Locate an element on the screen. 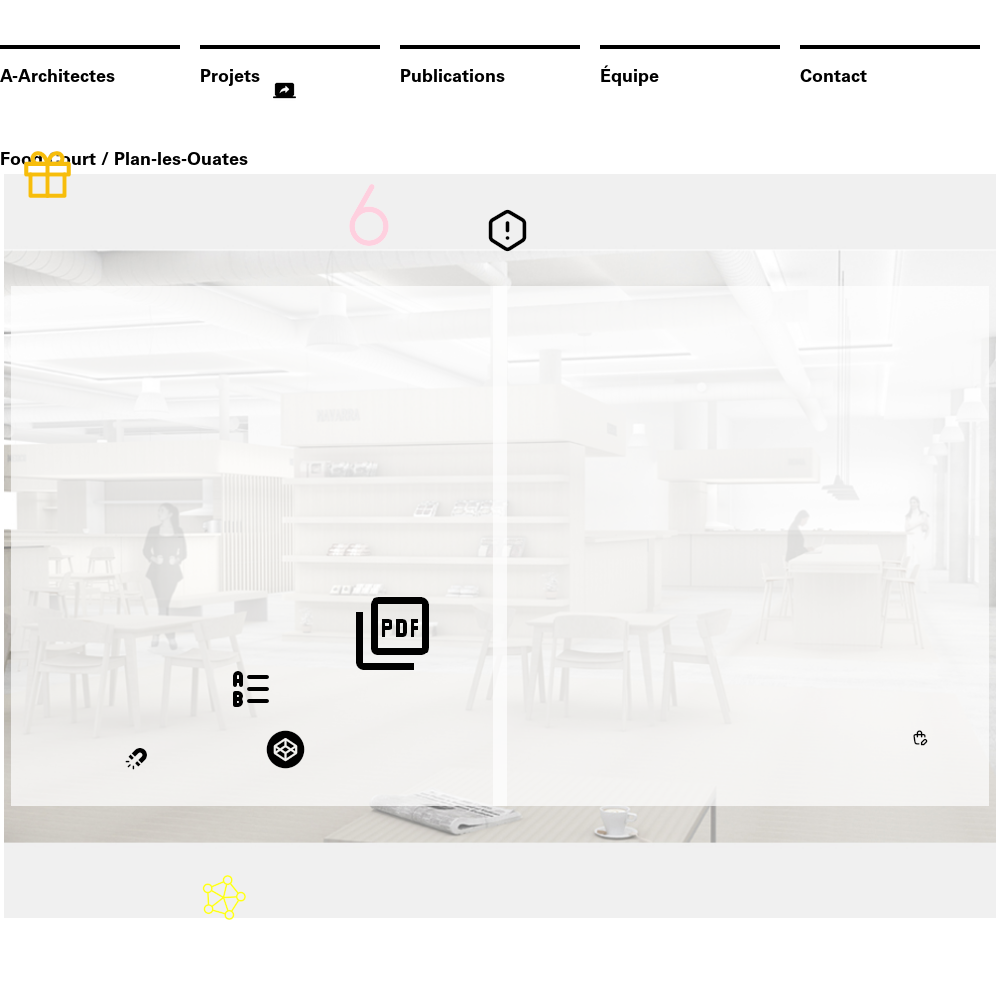 The width and height of the screenshot is (1000, 982). toggle alphabetical list view is located at coordinates (251, 689).